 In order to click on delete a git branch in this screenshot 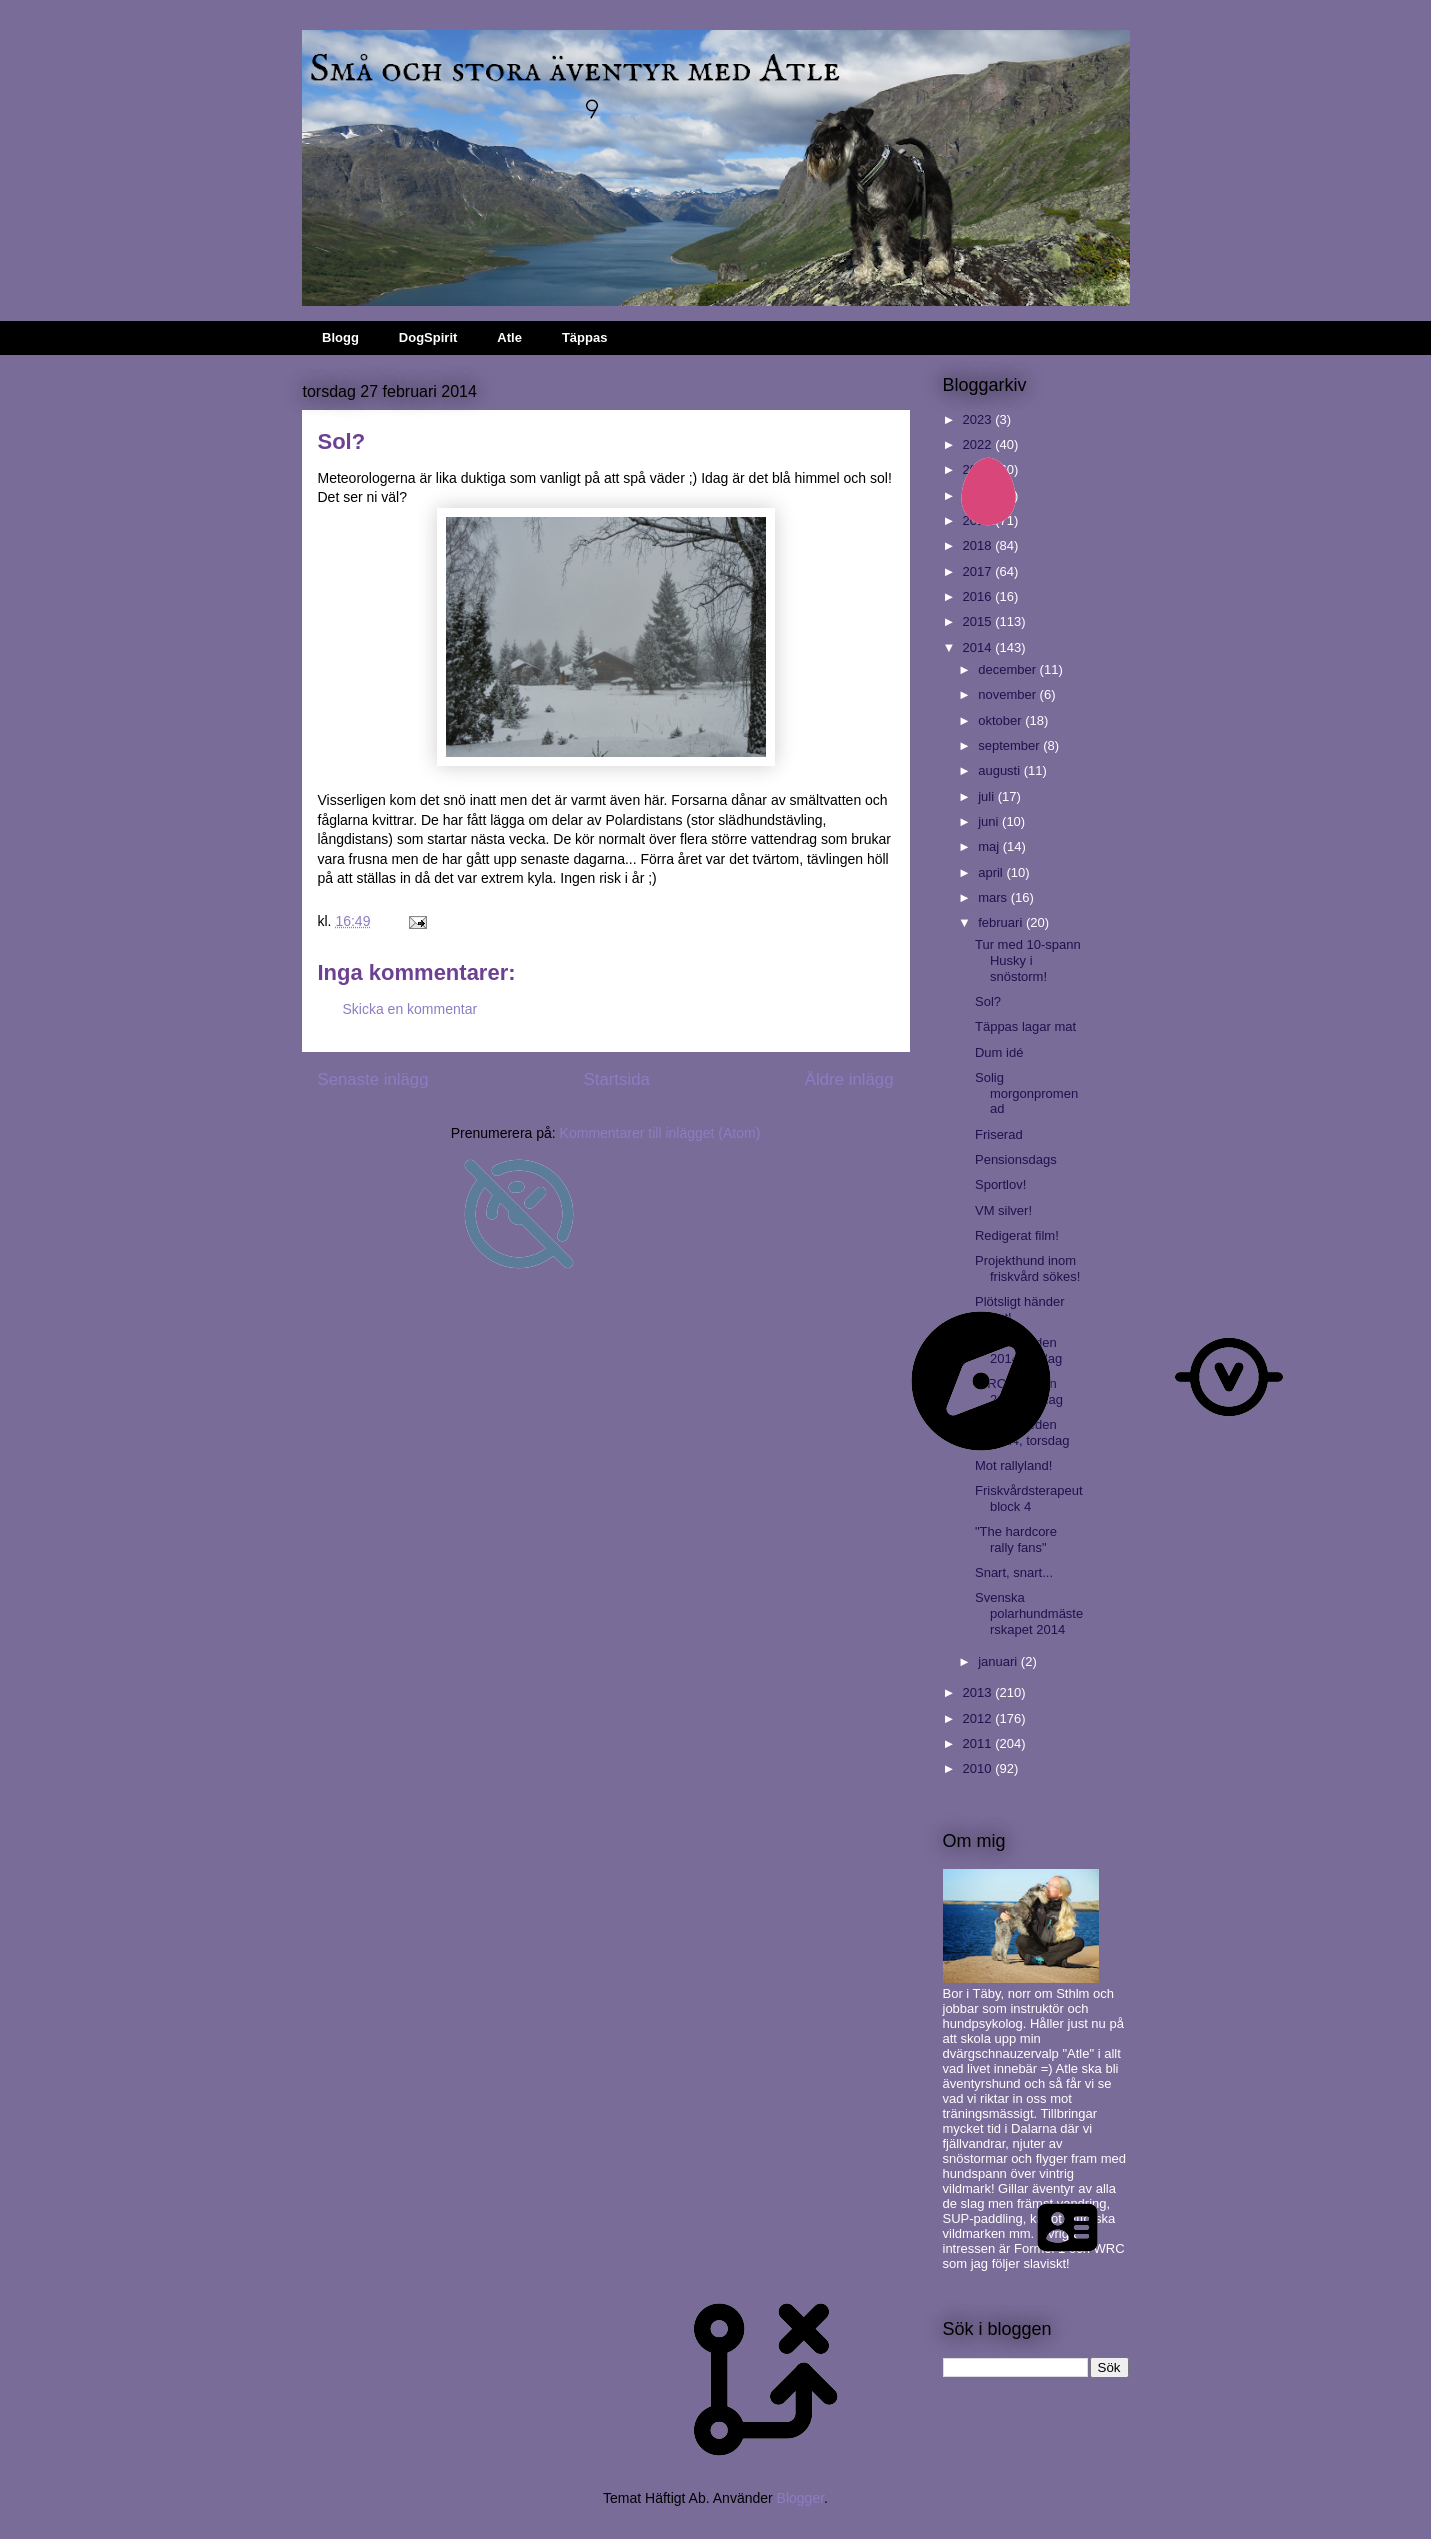, I will do `click(761, 2379)`.